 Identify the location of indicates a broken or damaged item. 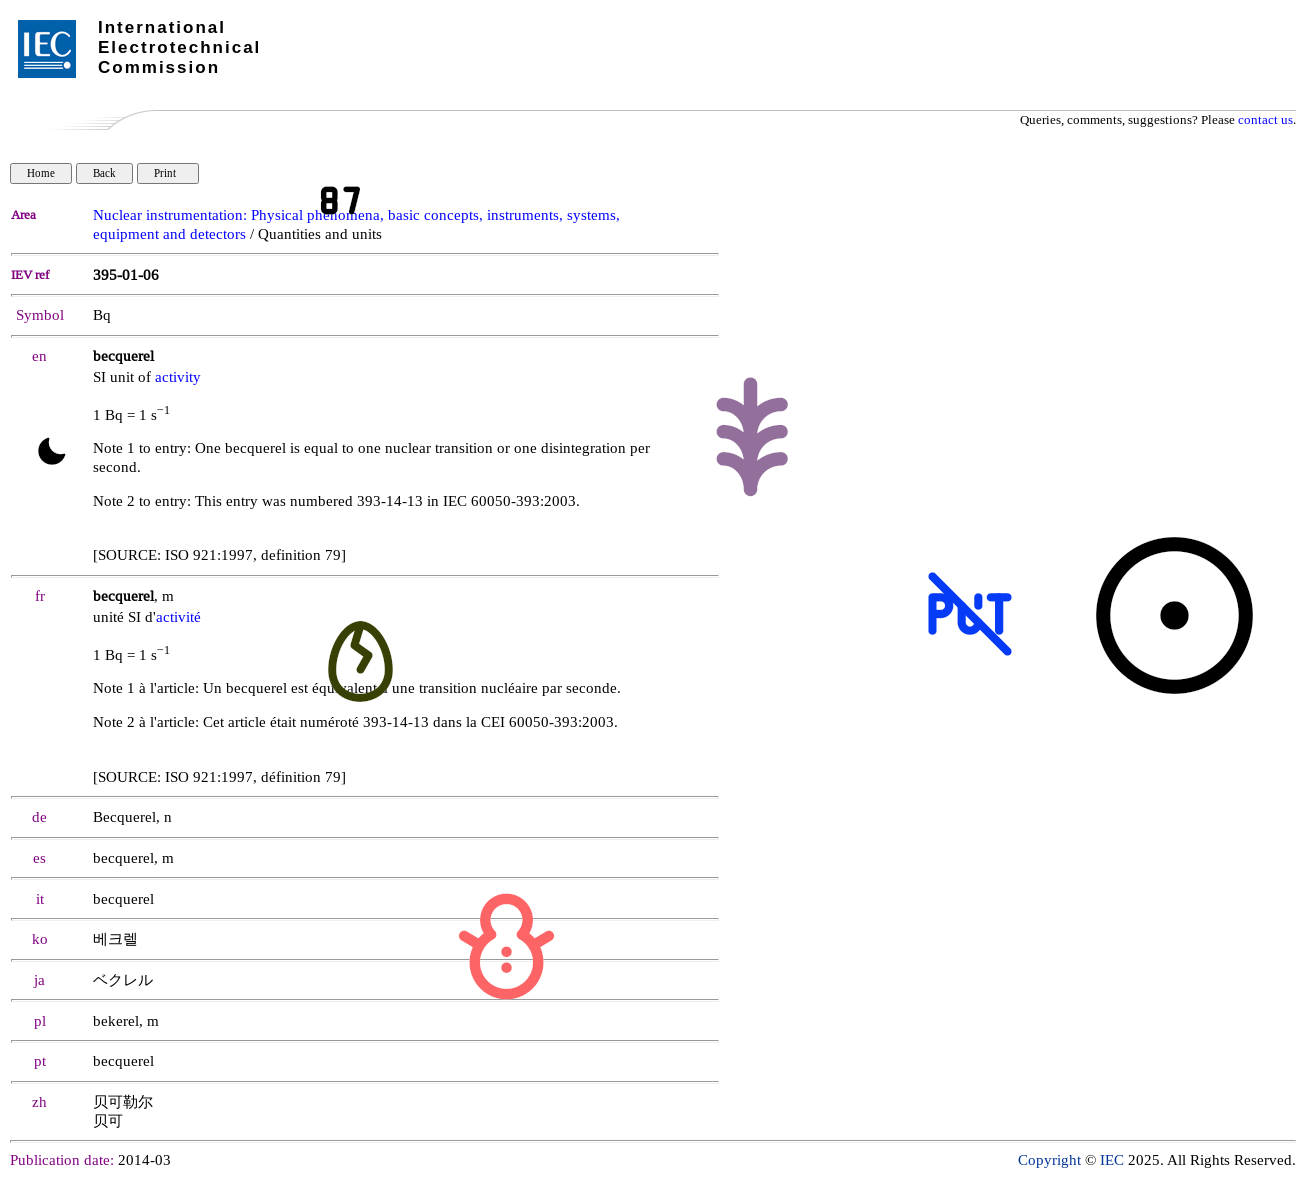
(360, 661).